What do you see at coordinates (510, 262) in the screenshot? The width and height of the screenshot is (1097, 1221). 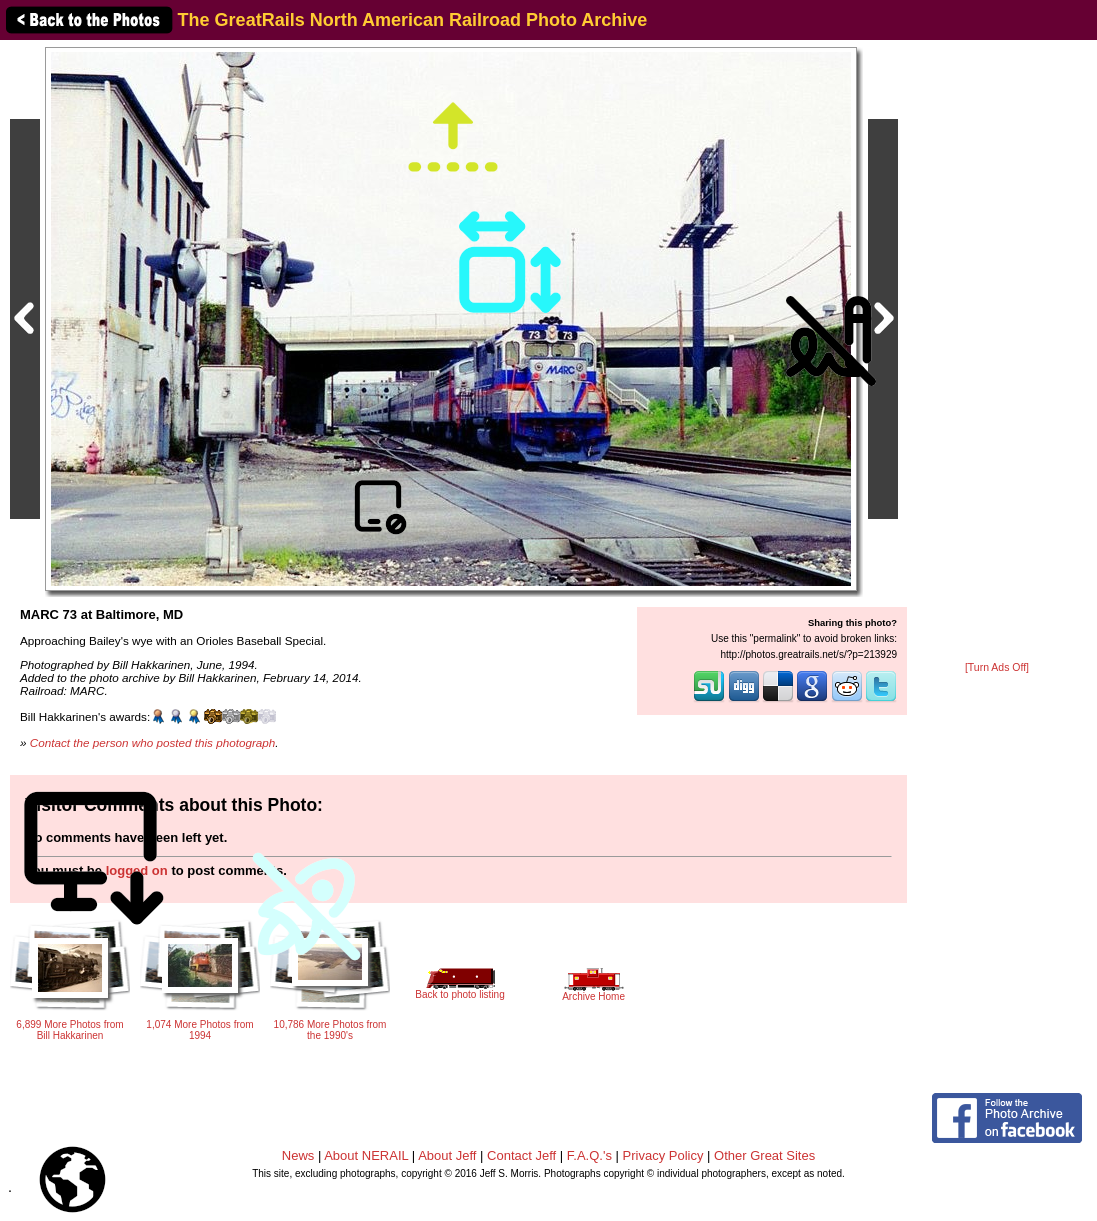 I see `adjust element dimensions` at bounding box center [510, 262].